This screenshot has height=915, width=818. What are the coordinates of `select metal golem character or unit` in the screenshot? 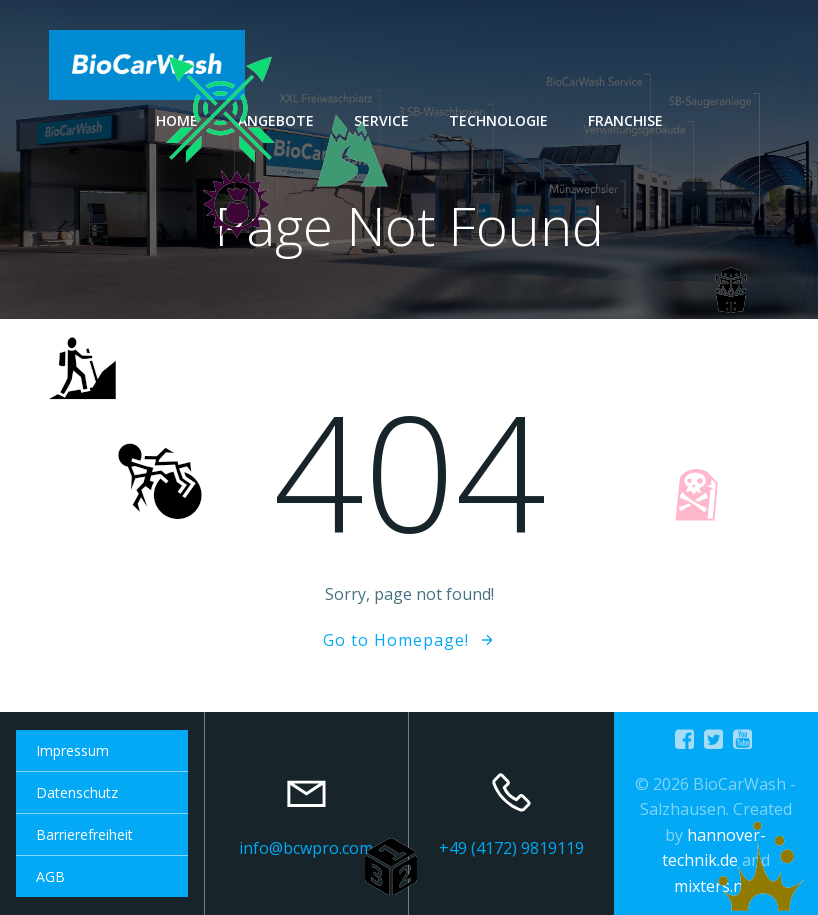 It's located at (731, 290).